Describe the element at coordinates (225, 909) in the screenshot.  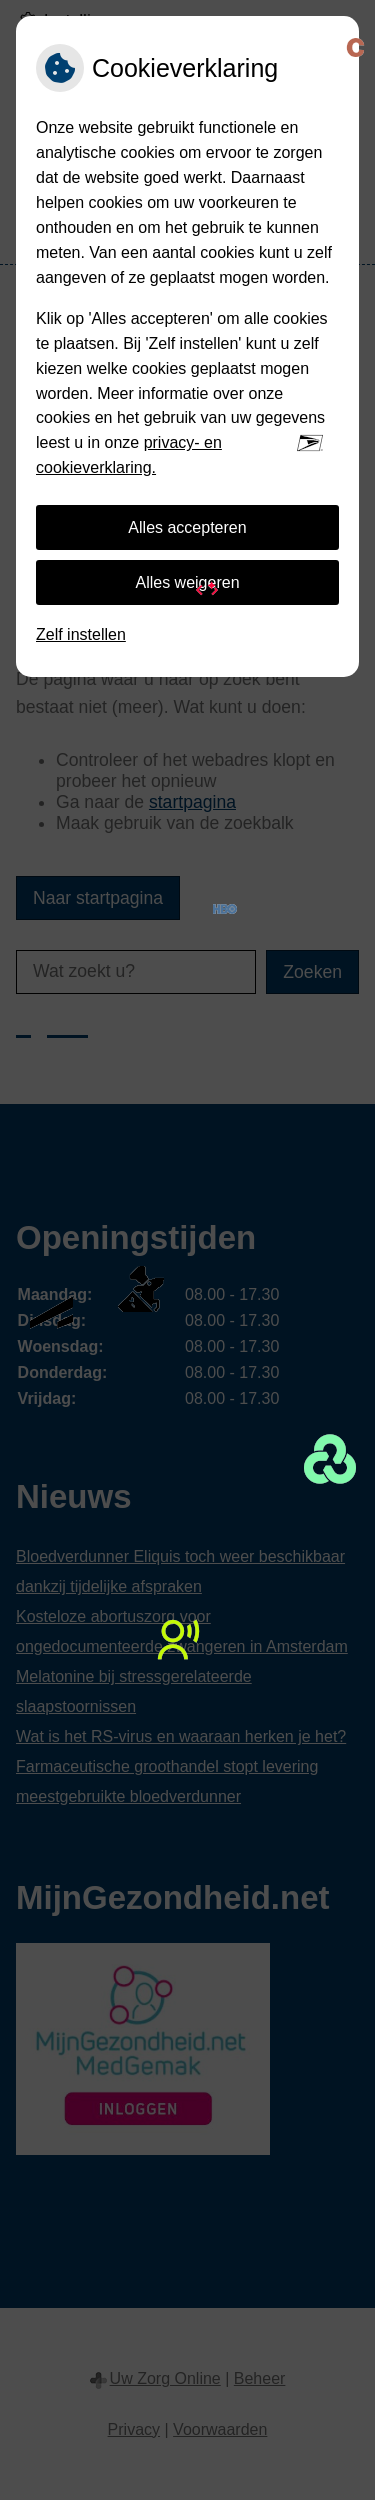
I see `open the HBO streaming app` at that location.